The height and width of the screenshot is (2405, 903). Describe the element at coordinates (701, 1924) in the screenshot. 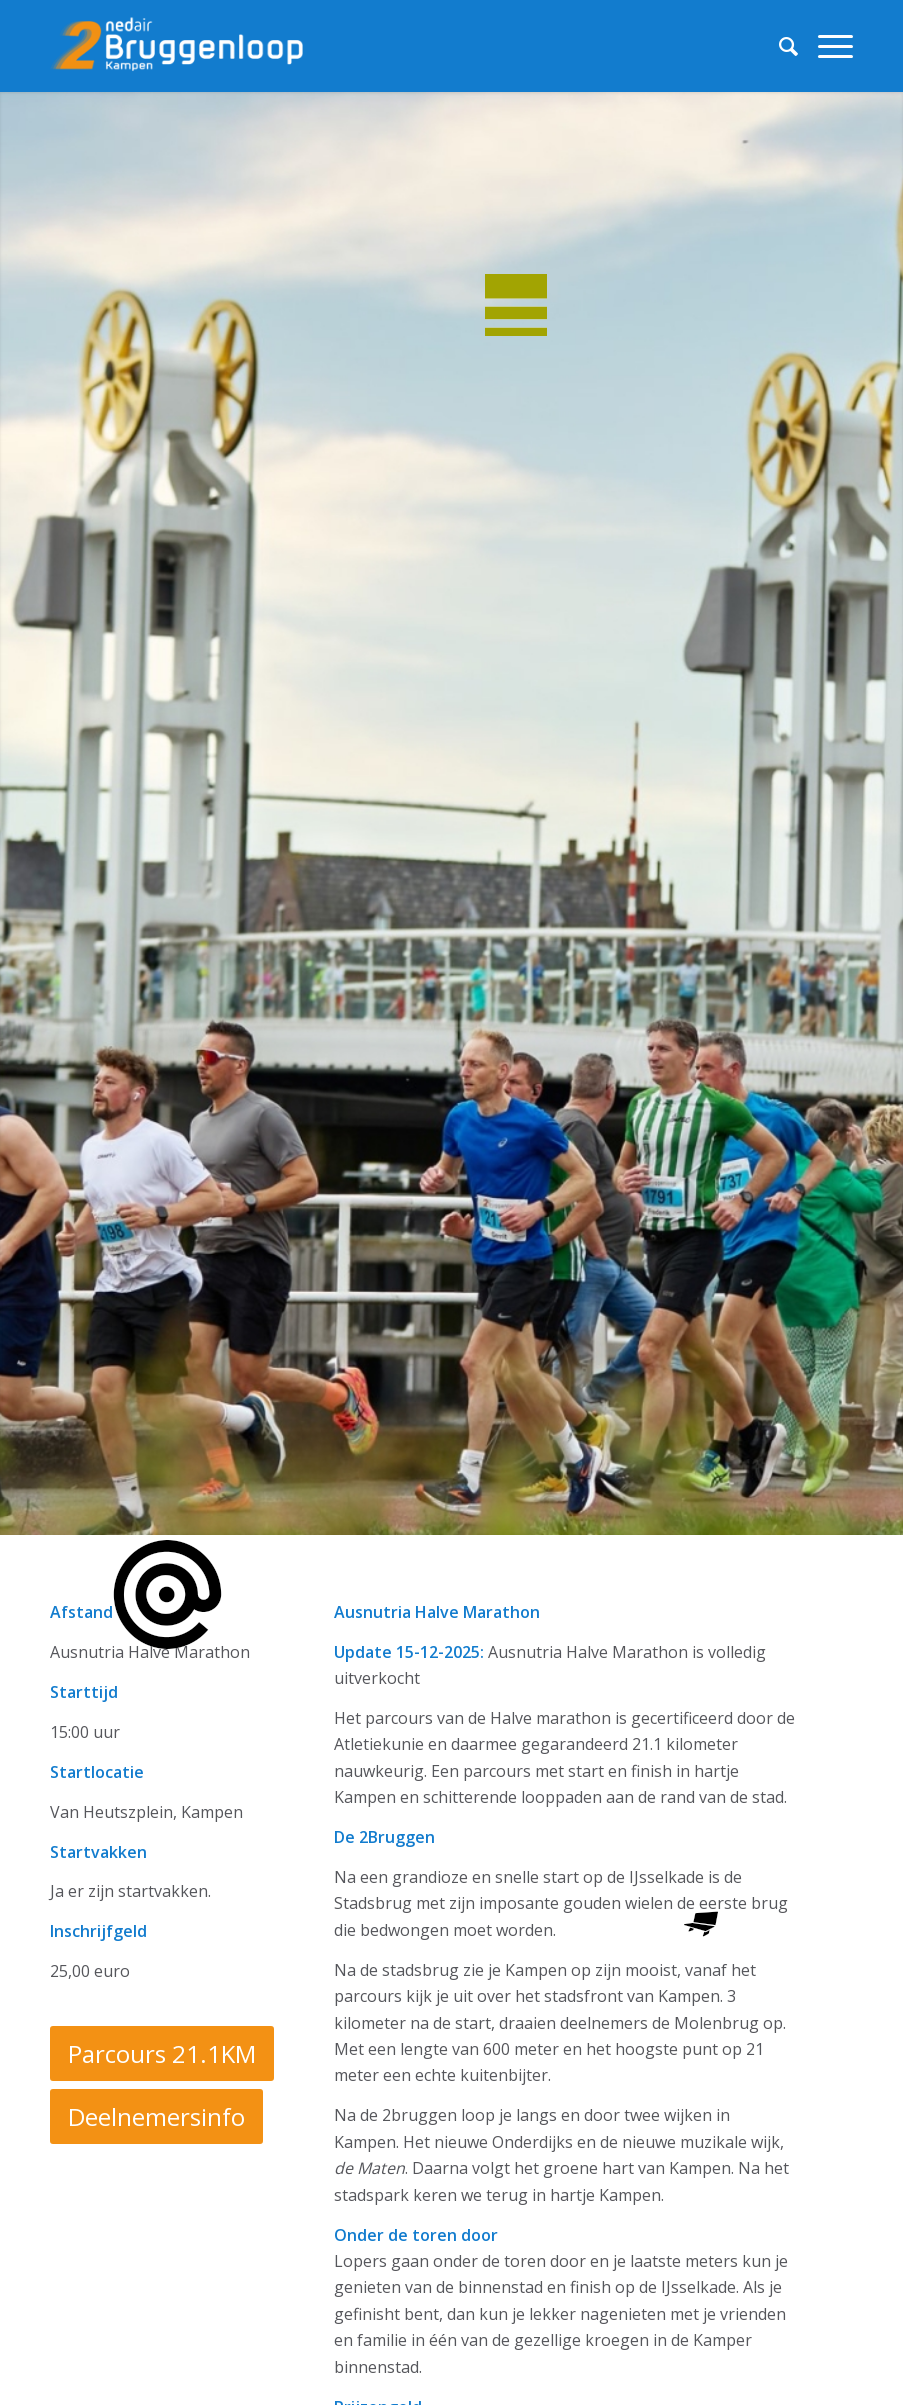

I see `open Blockbench 3D modeling application` at that location.